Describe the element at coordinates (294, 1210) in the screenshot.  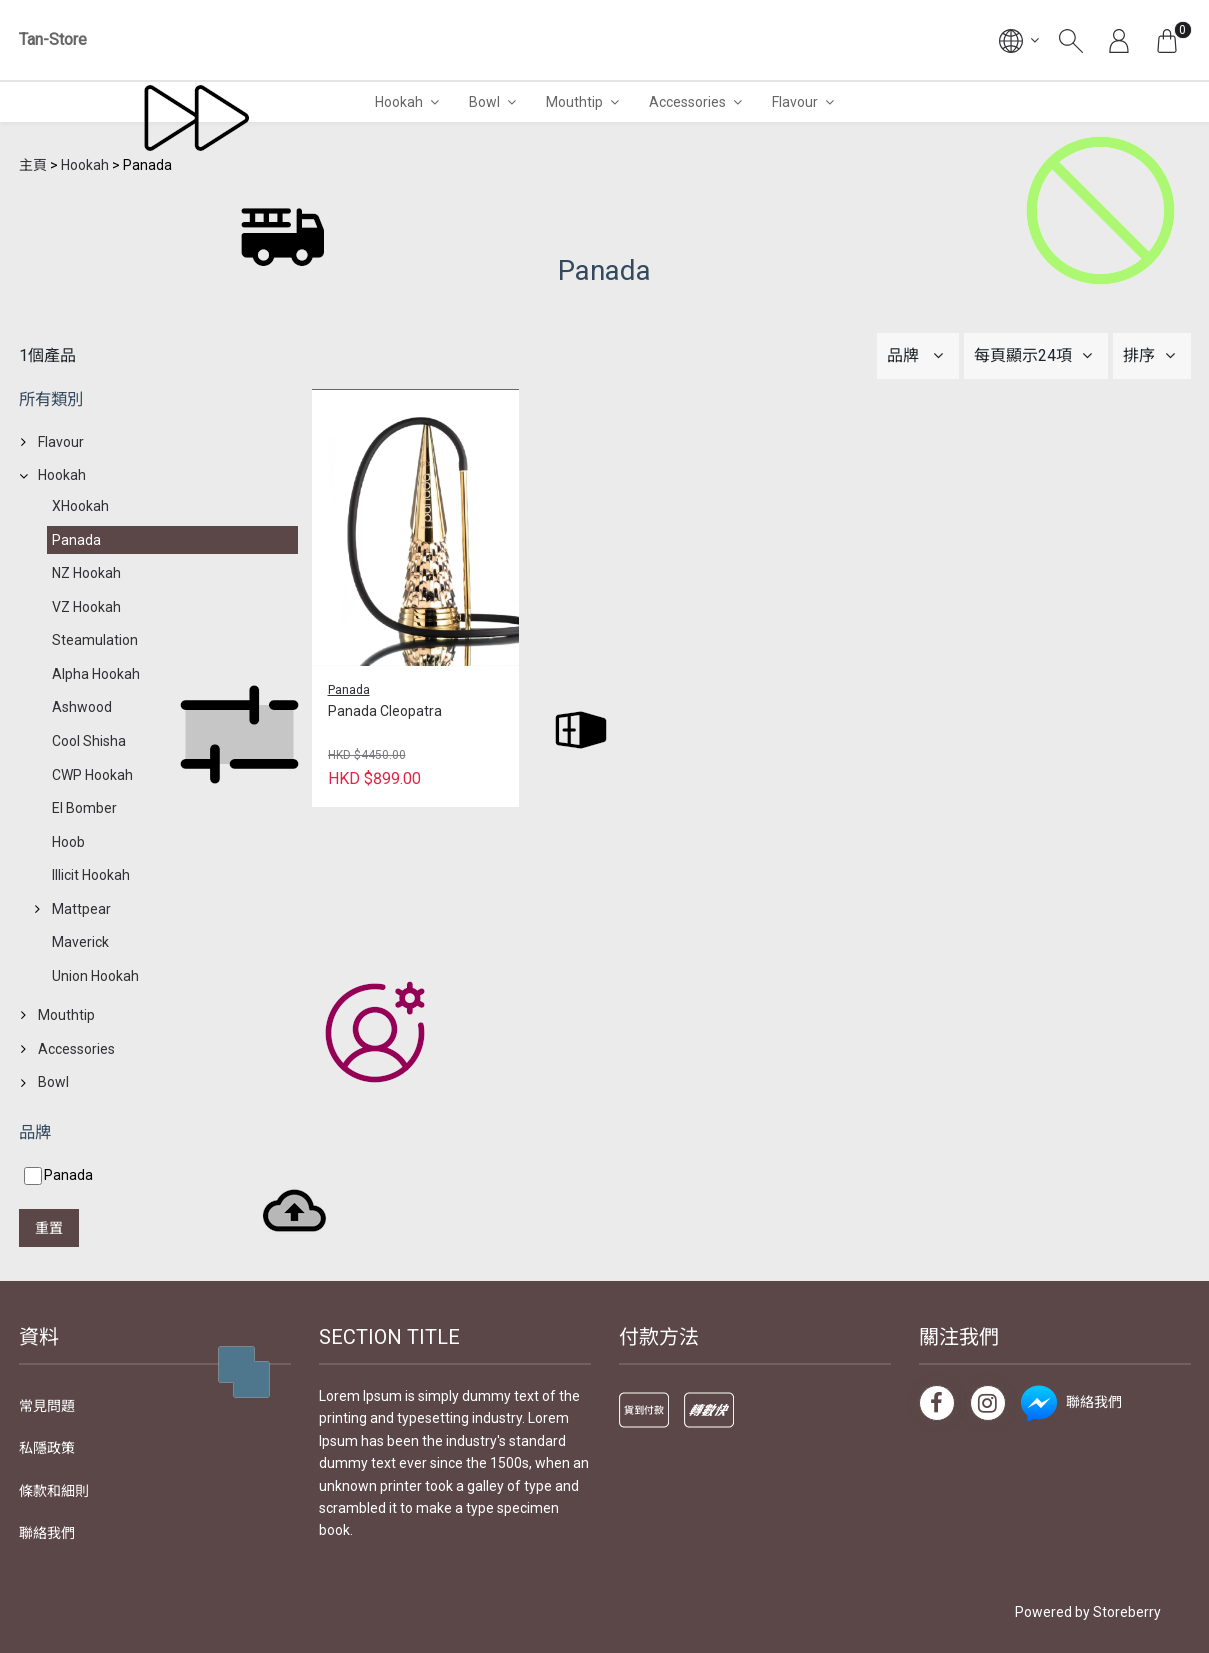
I see `upload file to cloud storage` at that location.